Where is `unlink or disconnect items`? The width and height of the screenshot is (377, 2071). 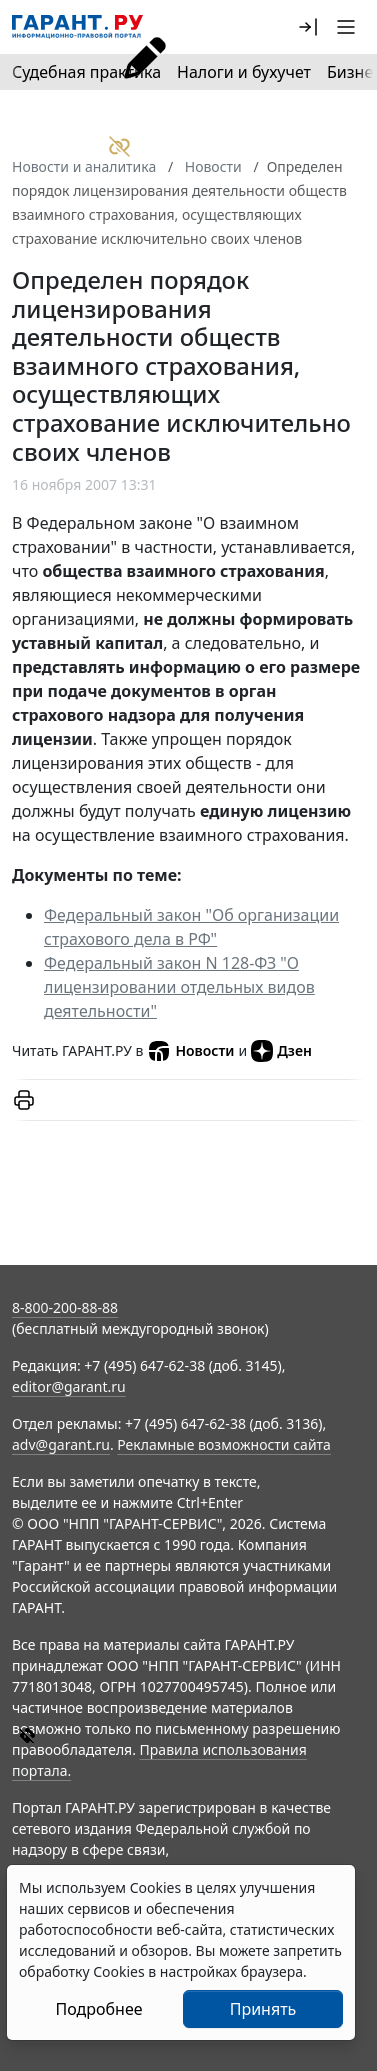
unlink or disconnect items is located at coordinates (119, 146).